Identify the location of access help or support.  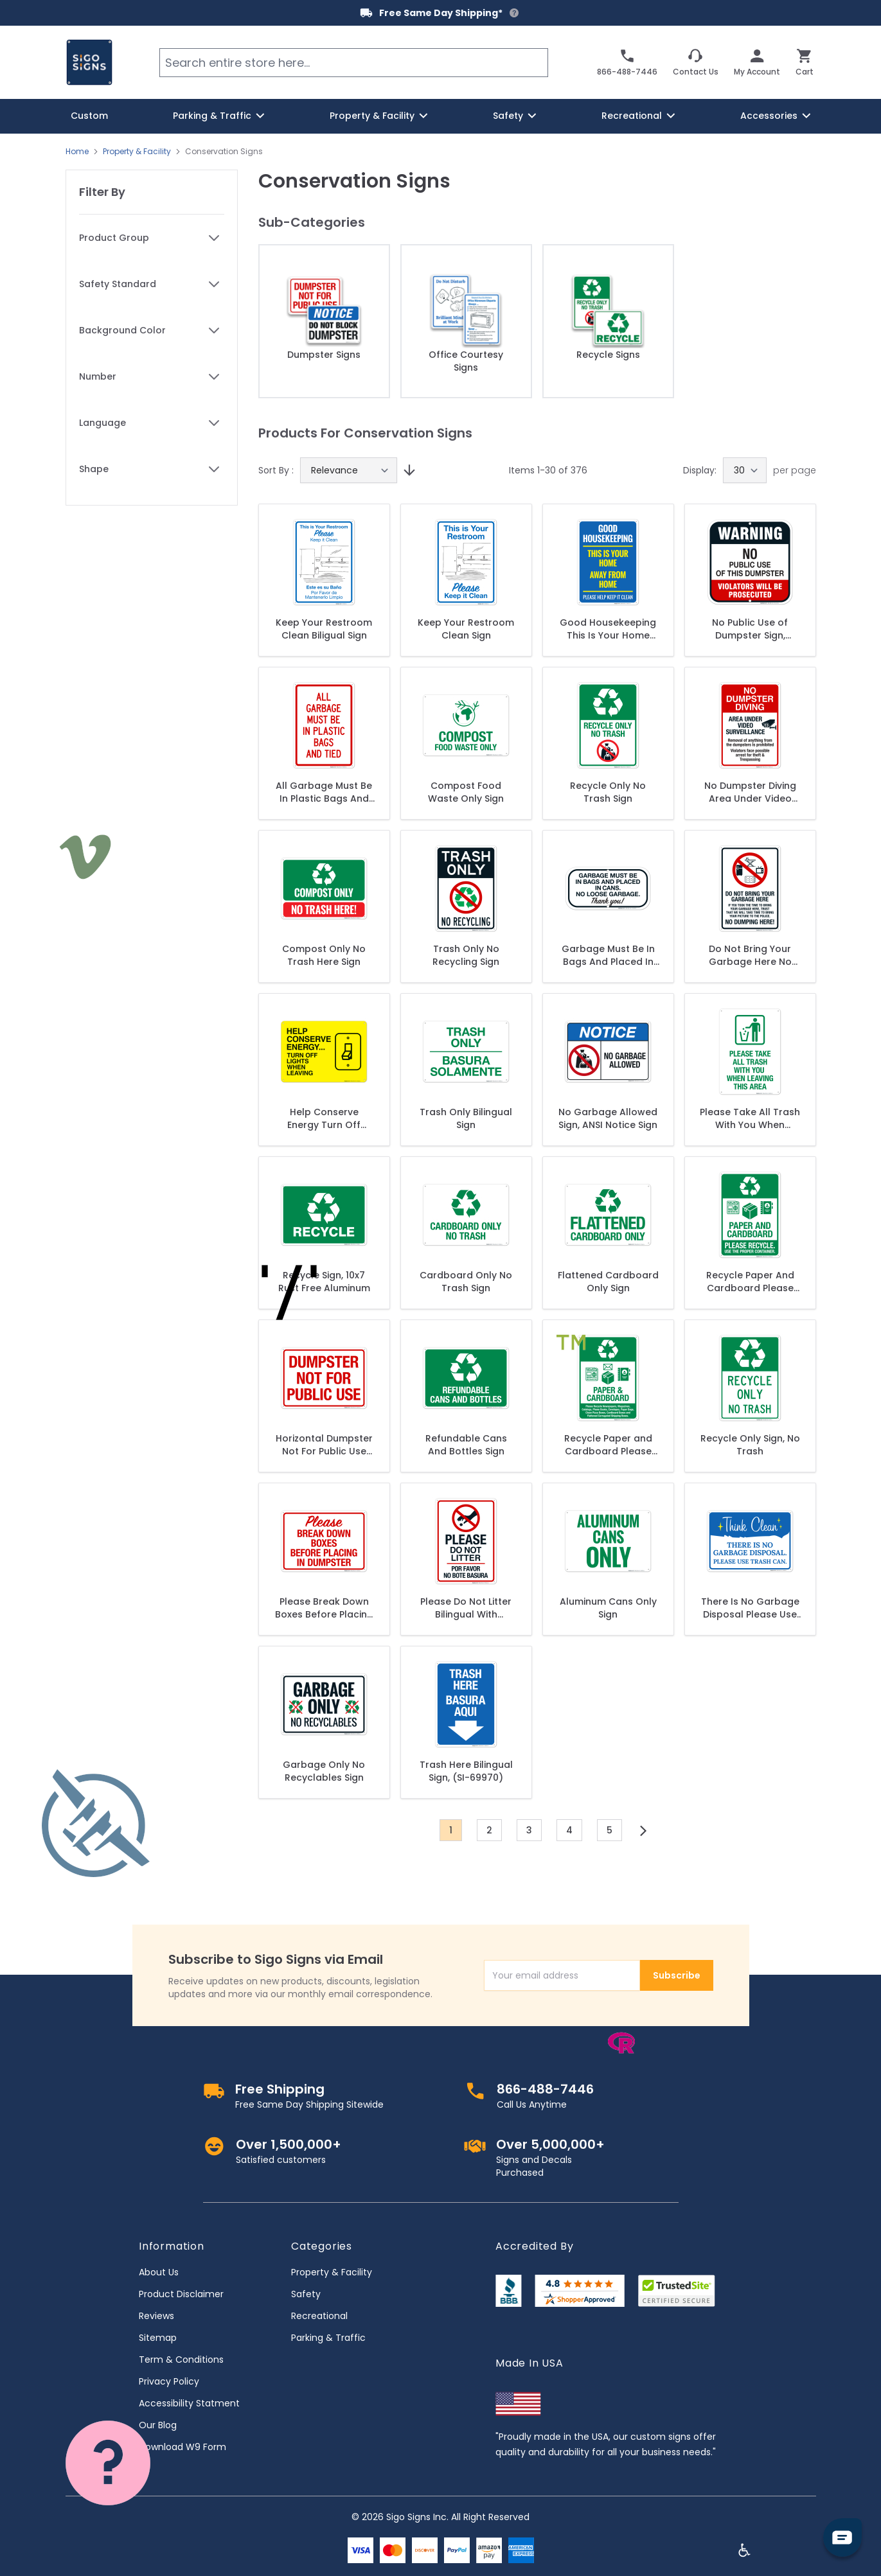
(108, 2463).